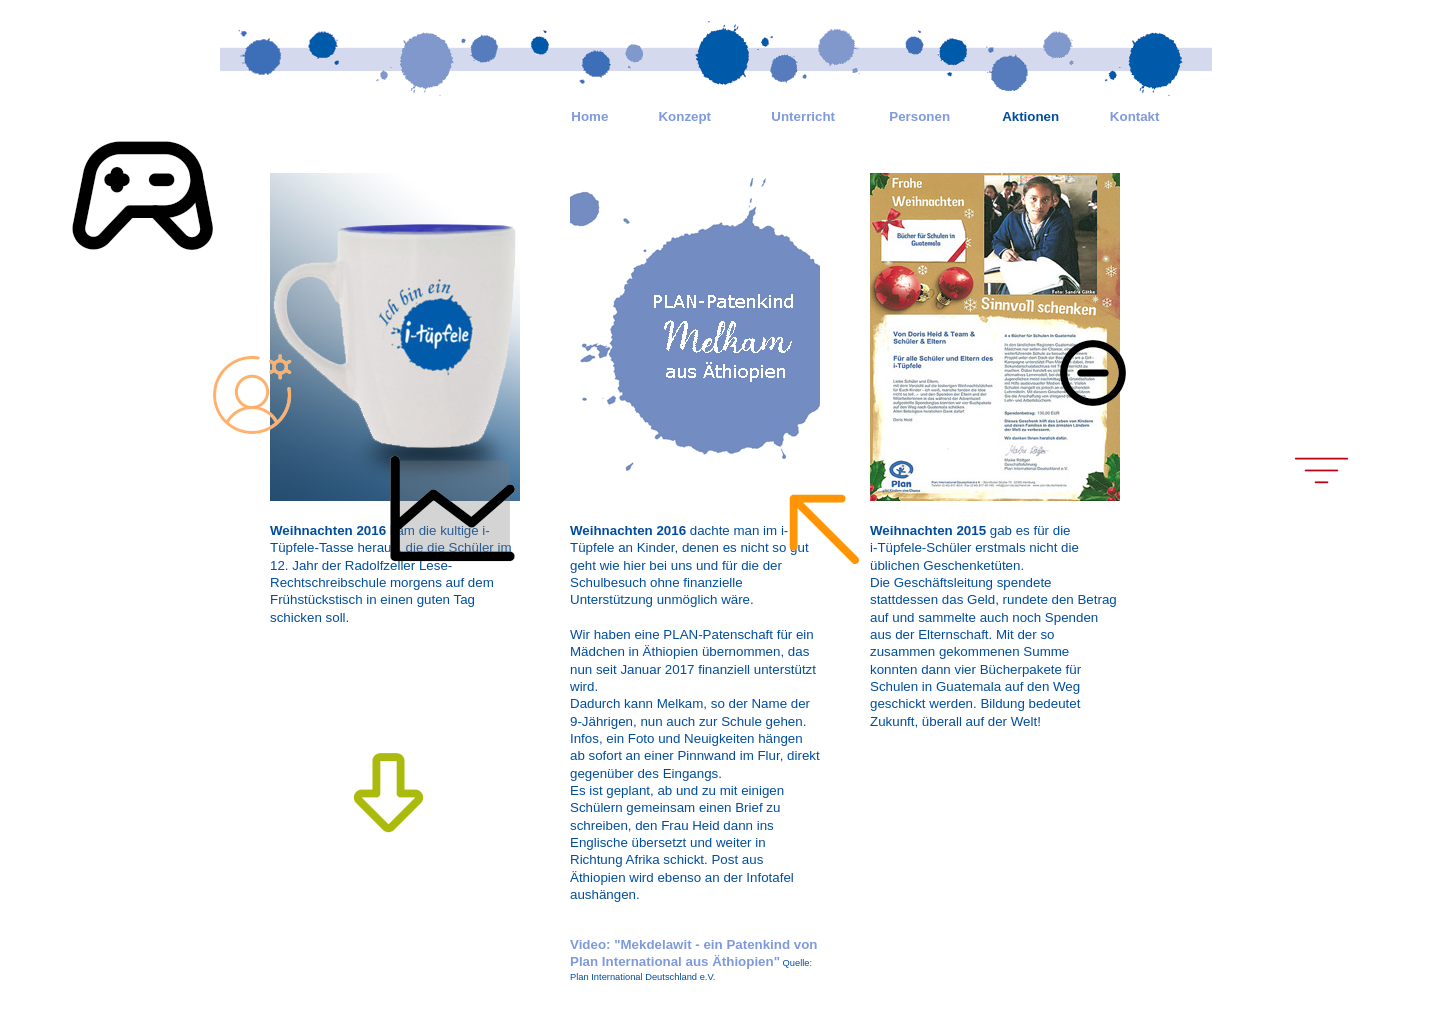  Describe the element at coordinates (388, 793) in the screenshot. I see `download a file or content` at that location.